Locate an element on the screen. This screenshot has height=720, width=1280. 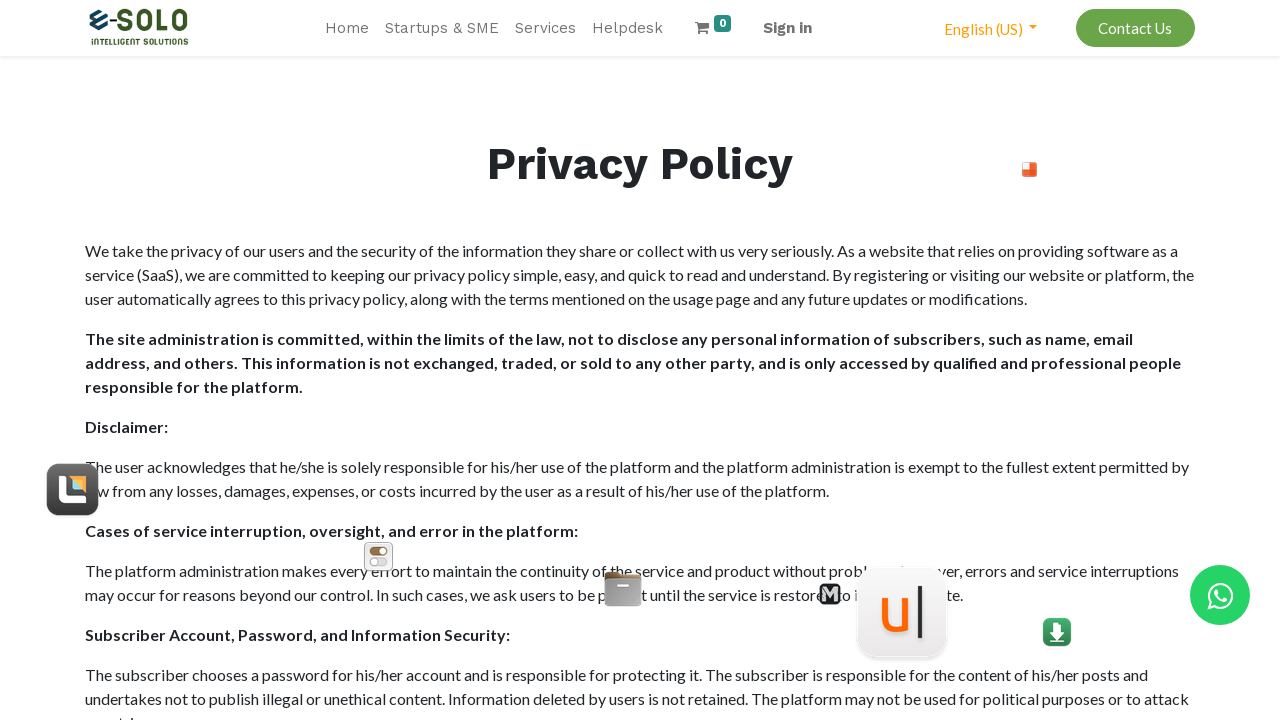
open uberwriter text editor app is located at coordinates (902, 612).